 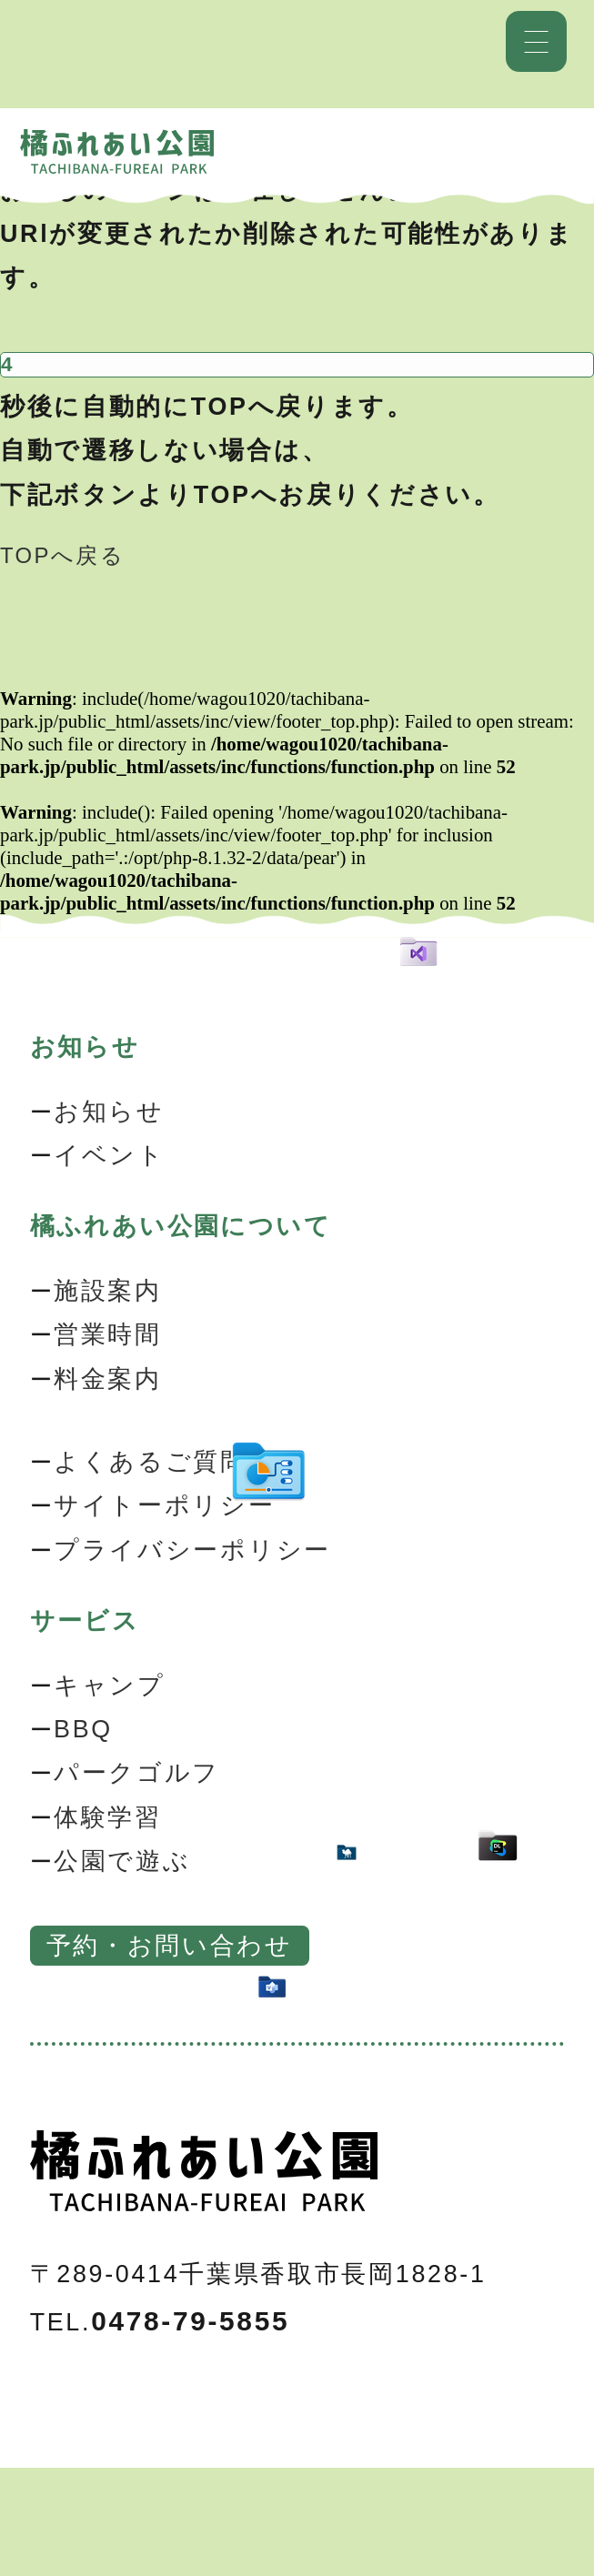 I want to click on open visual studio project files folder, so click(x=418, y=952).